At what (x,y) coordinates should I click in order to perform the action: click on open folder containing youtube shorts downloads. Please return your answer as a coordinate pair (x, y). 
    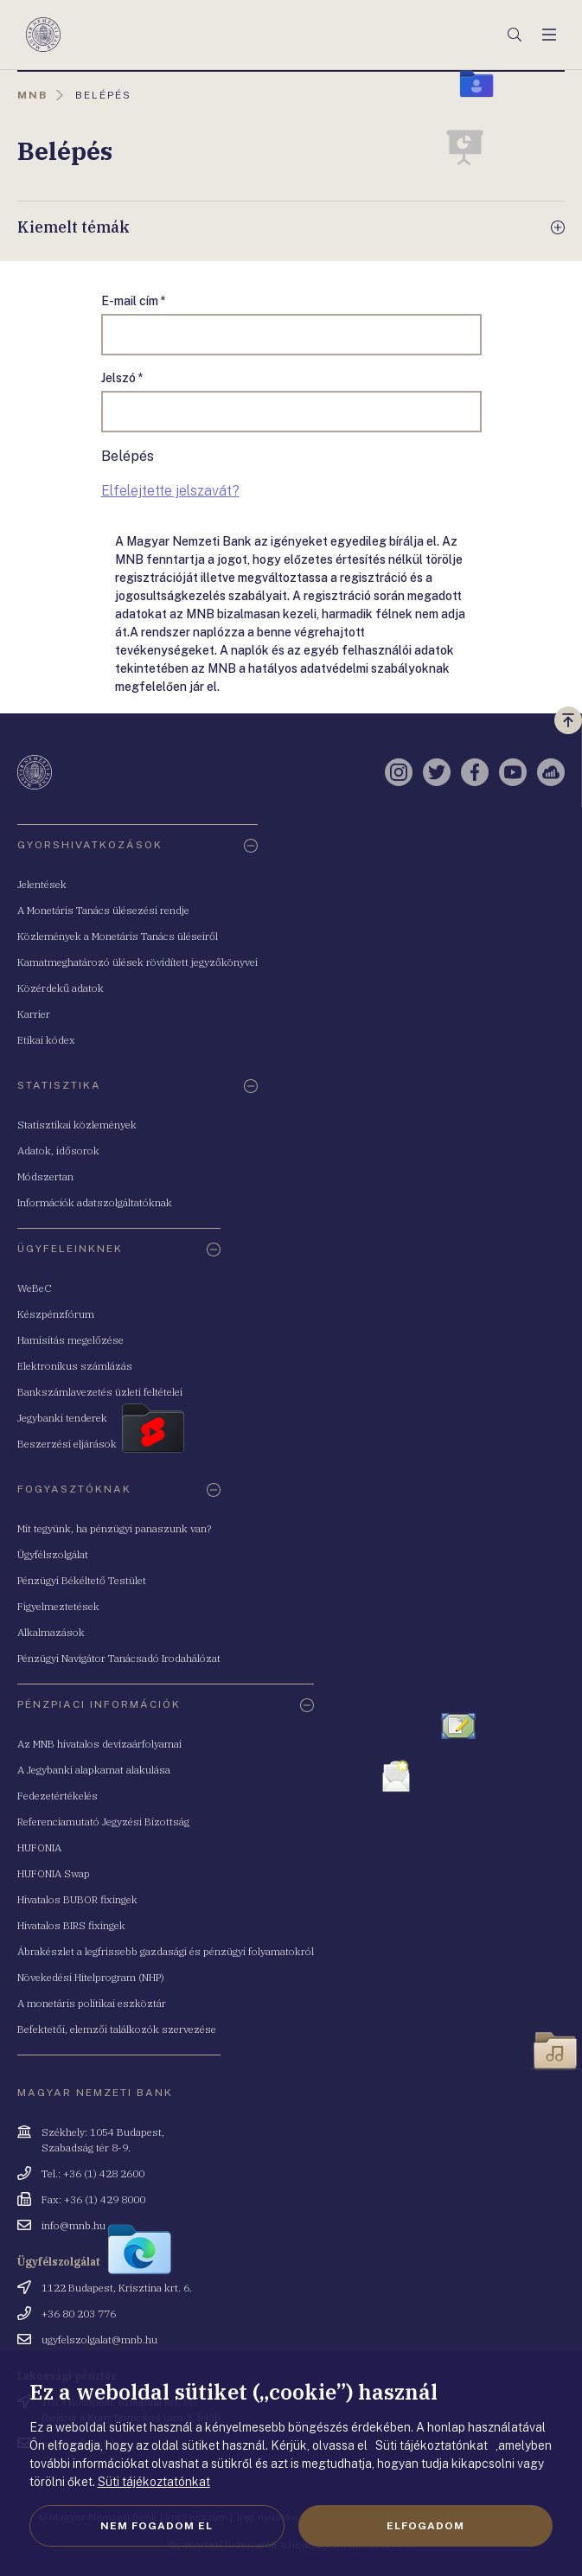
    Looking at the image, I should click on (152, 1429).